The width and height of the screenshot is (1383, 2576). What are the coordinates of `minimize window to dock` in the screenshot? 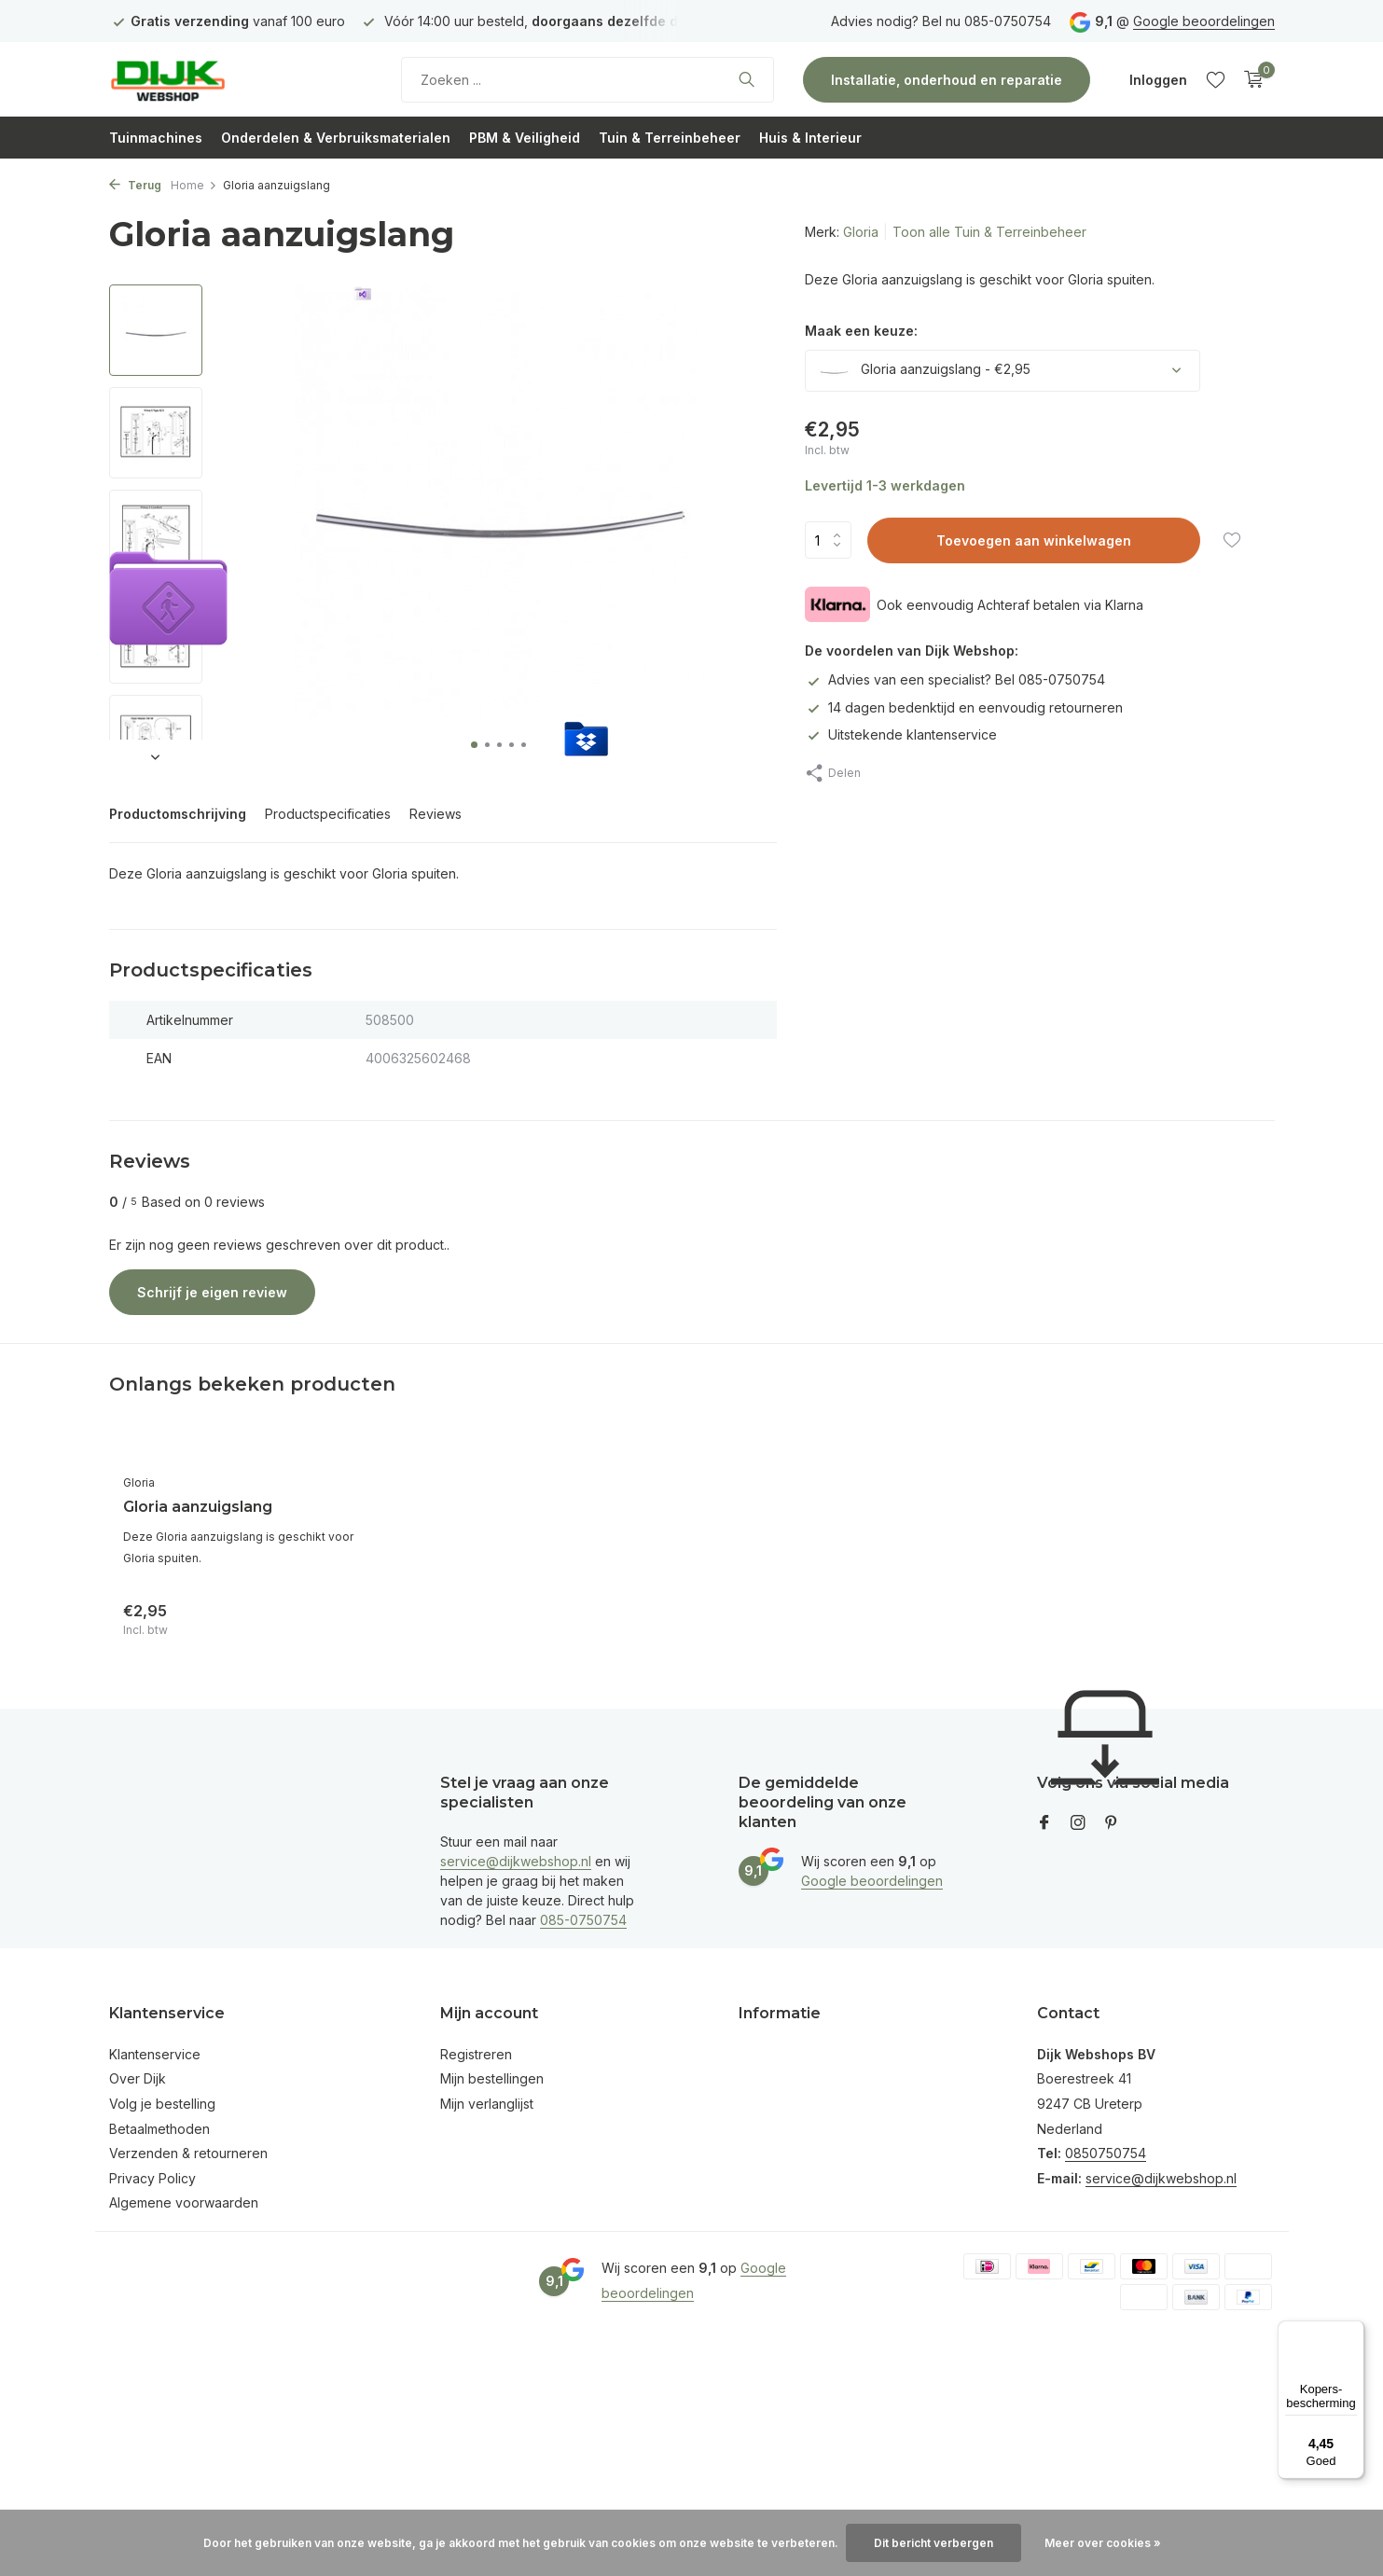 It's located at (1105, 1738).